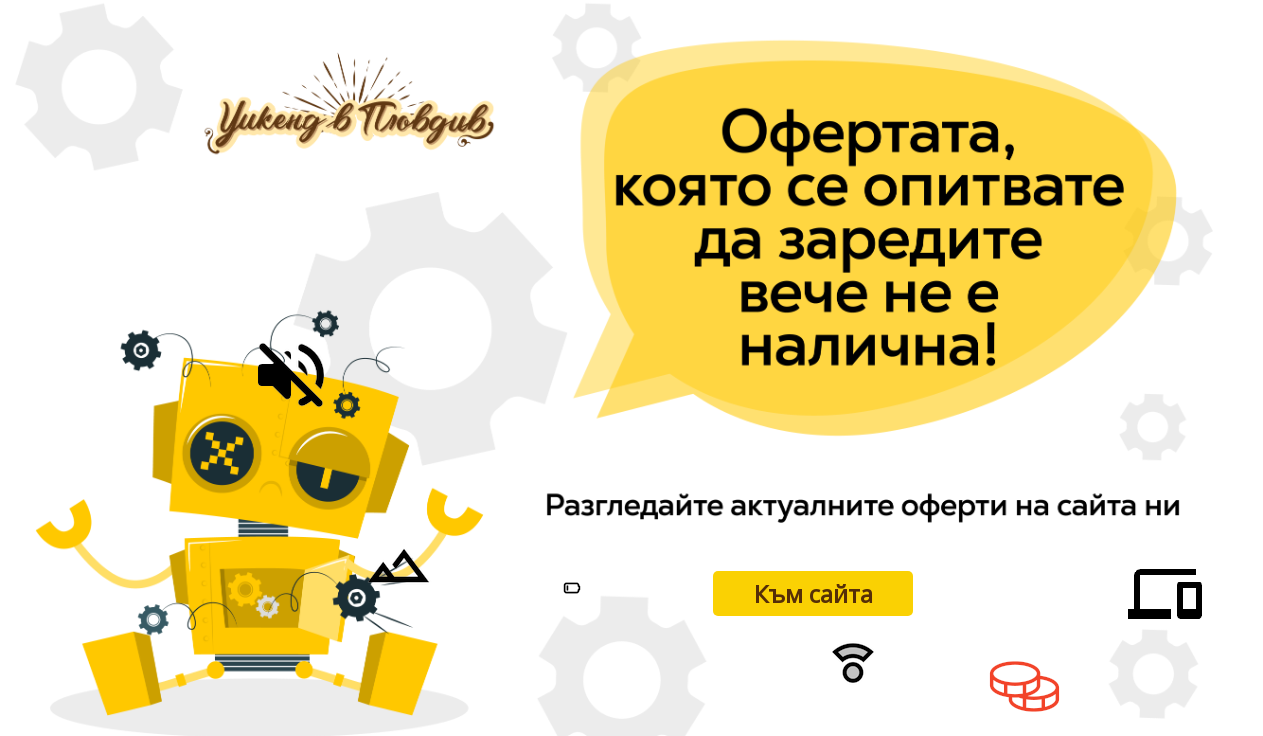  What do you see at coordinates (853, 662) in the screenshot?
I see `calibrate your device's compass` at bounding box center [853, 662].